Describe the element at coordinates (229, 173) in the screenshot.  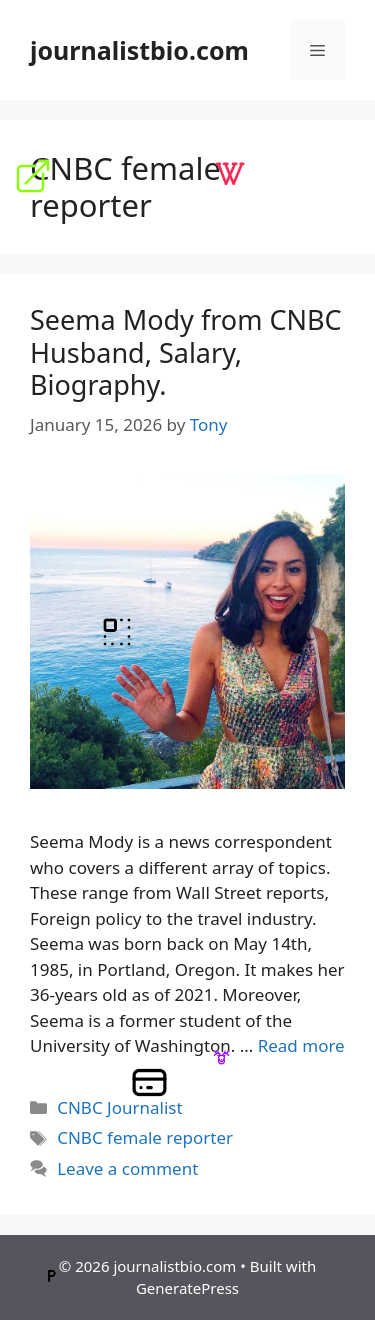
I see `open Wikipedia article` at that location.